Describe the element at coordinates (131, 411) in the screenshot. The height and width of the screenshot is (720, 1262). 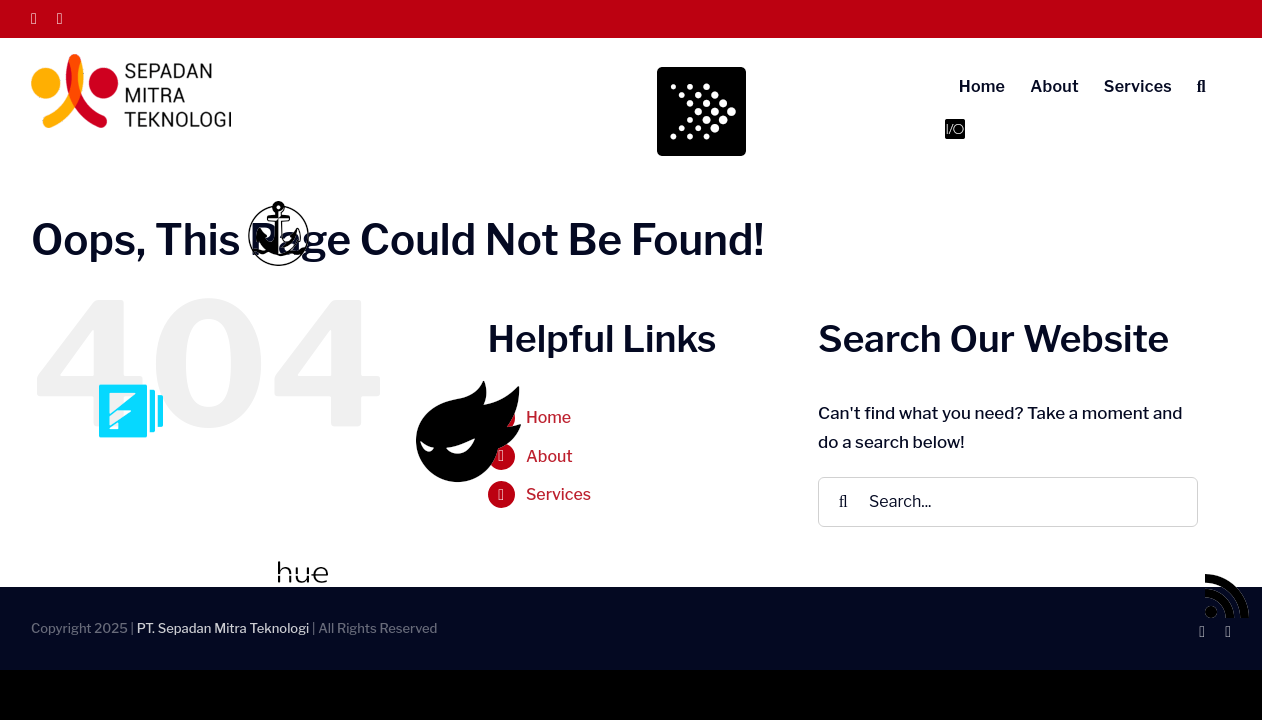
I see `open Formstack form builder` at that location.